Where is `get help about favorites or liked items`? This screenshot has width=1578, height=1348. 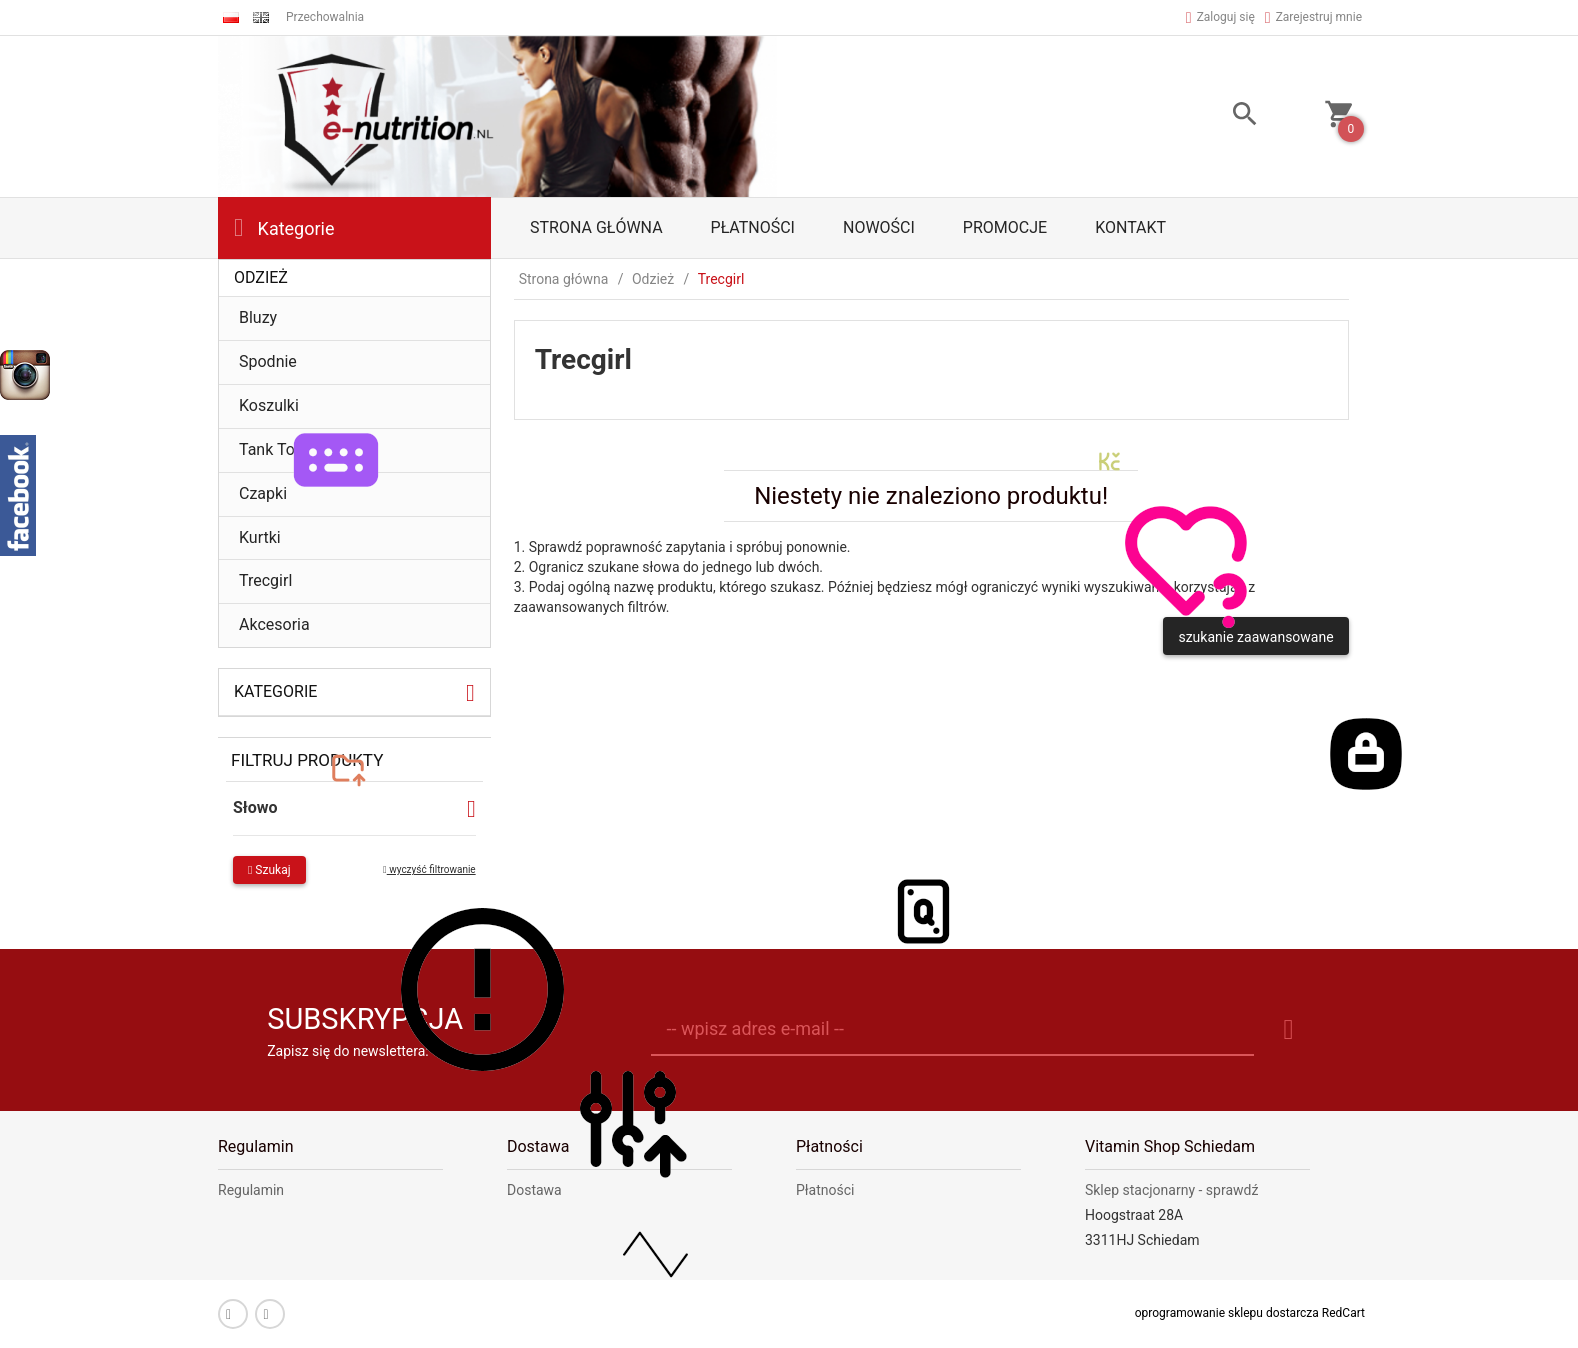
get help about favorites or liked items is located at coordinates (1186, 561).